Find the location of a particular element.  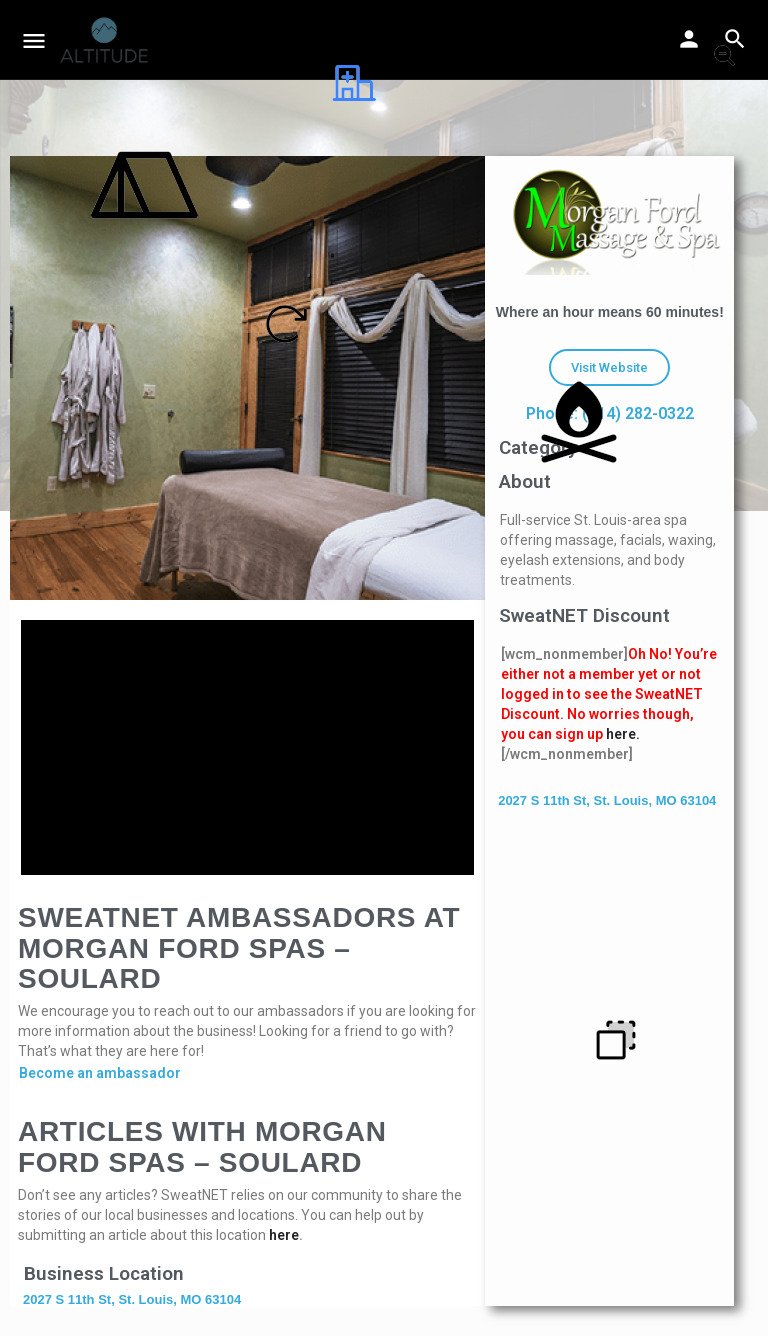

view camping or outdoor locations is located at coordinates (144, 188).